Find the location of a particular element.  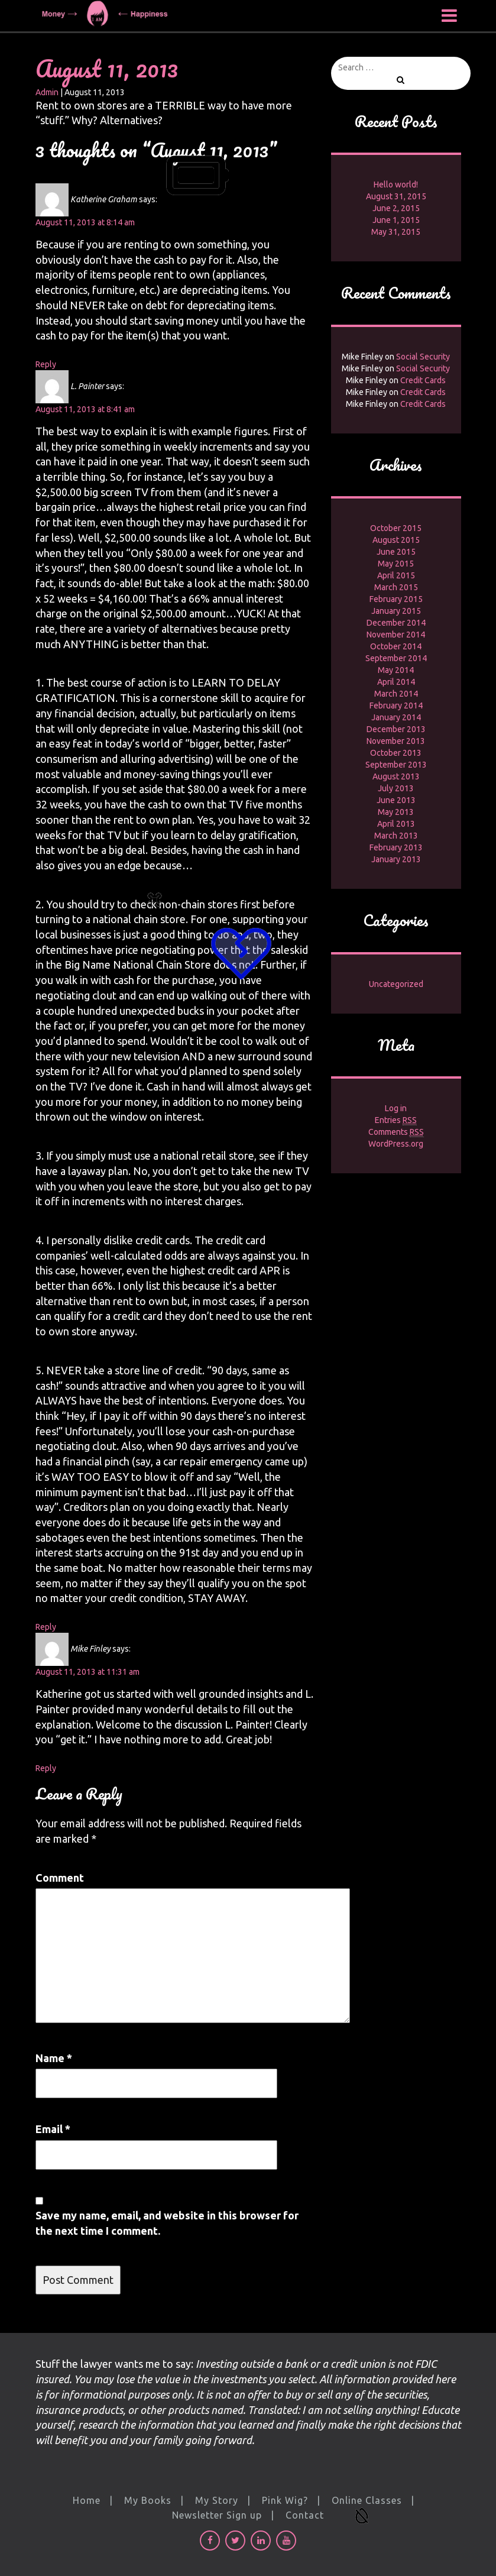

indicates current battery level is located at coordinates (196, 175).